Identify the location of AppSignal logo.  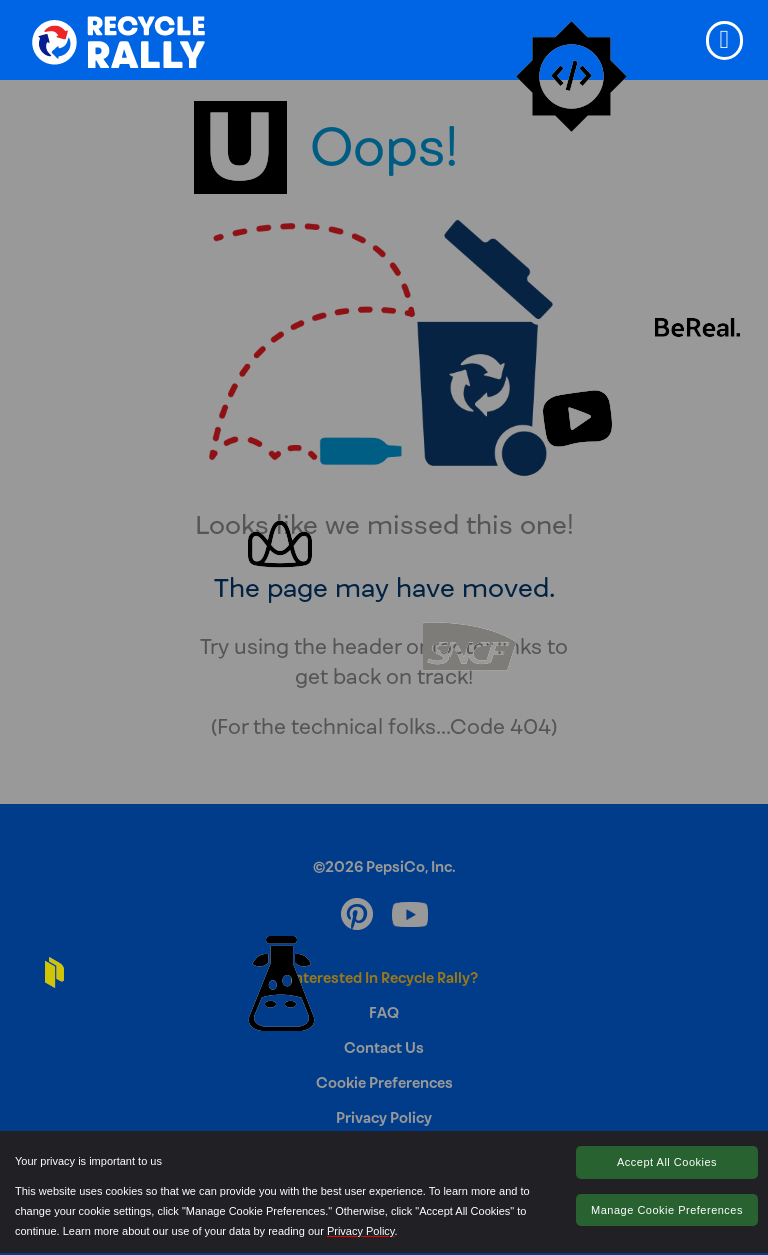
(280, 544).